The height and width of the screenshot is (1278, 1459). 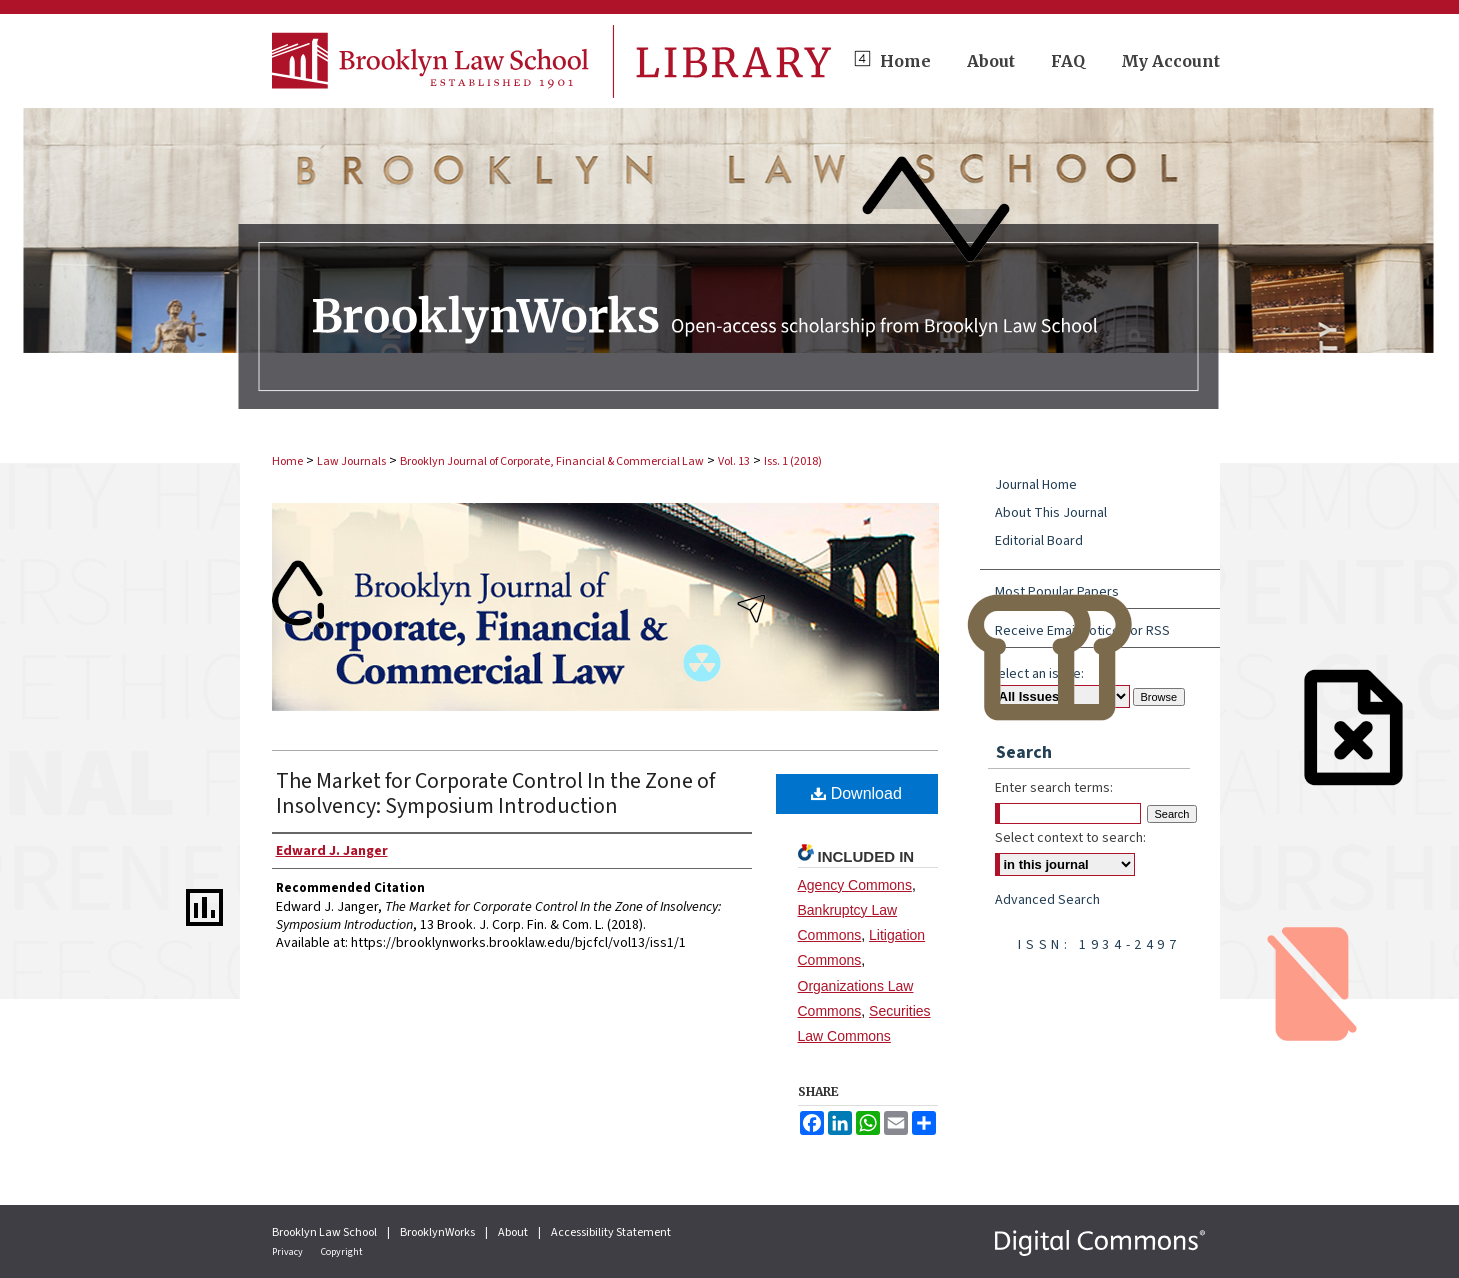 What do you see at coordinates (862, 58) in the screenshot?
I see `select or input the number four` at bounding box center [862, 58].